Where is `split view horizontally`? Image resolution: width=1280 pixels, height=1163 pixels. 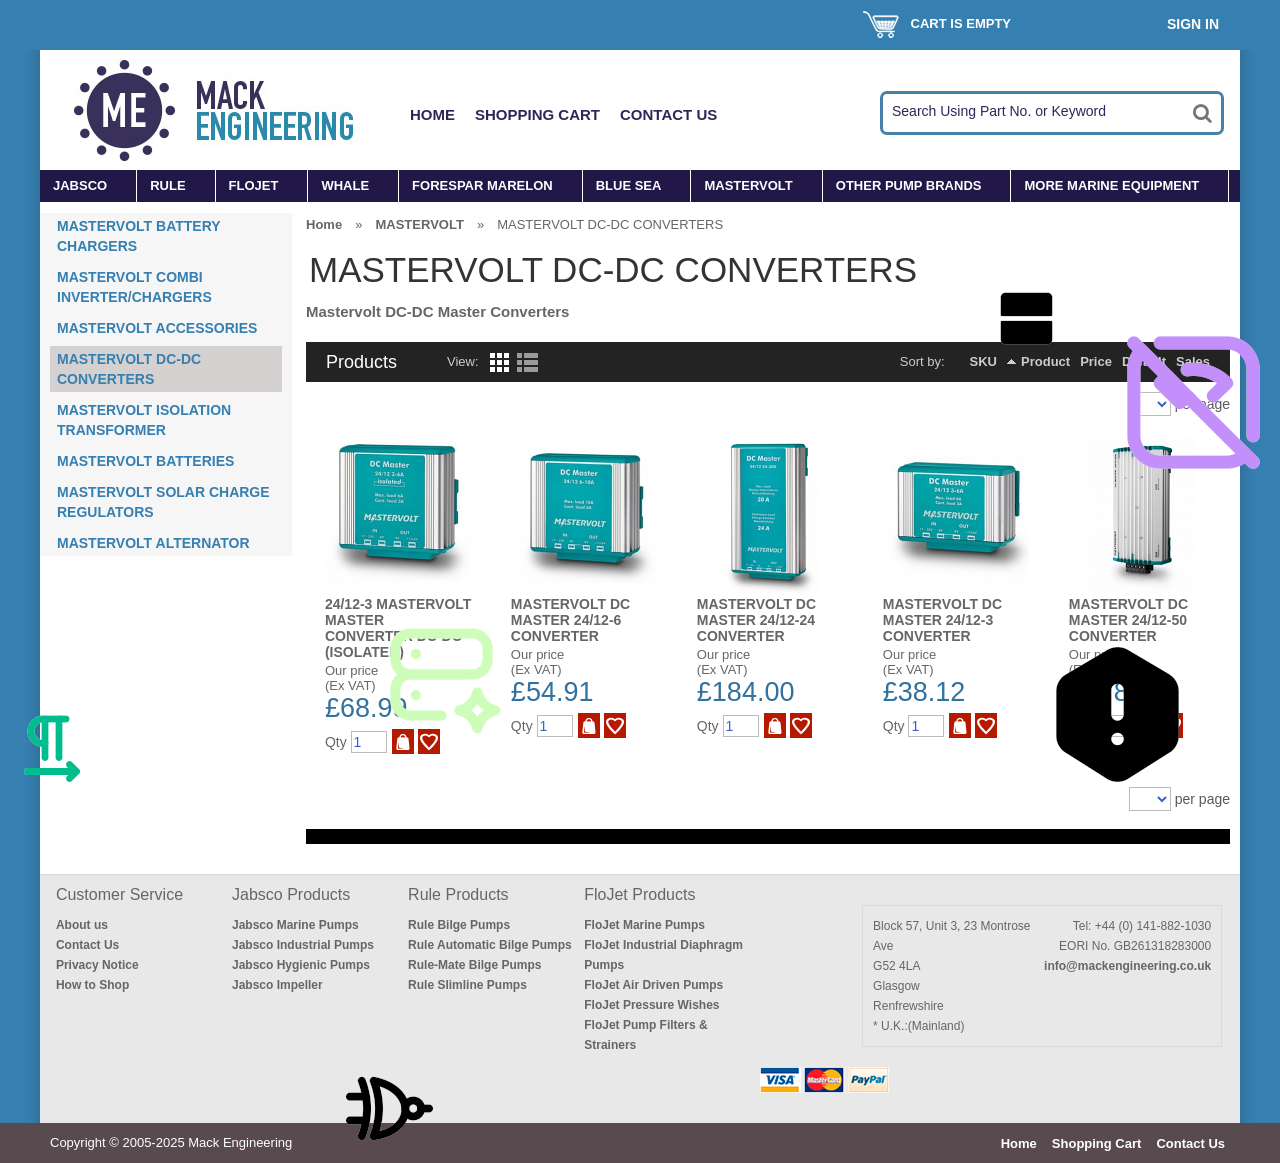 split view horizontally is located at coordinates (1026, 318).